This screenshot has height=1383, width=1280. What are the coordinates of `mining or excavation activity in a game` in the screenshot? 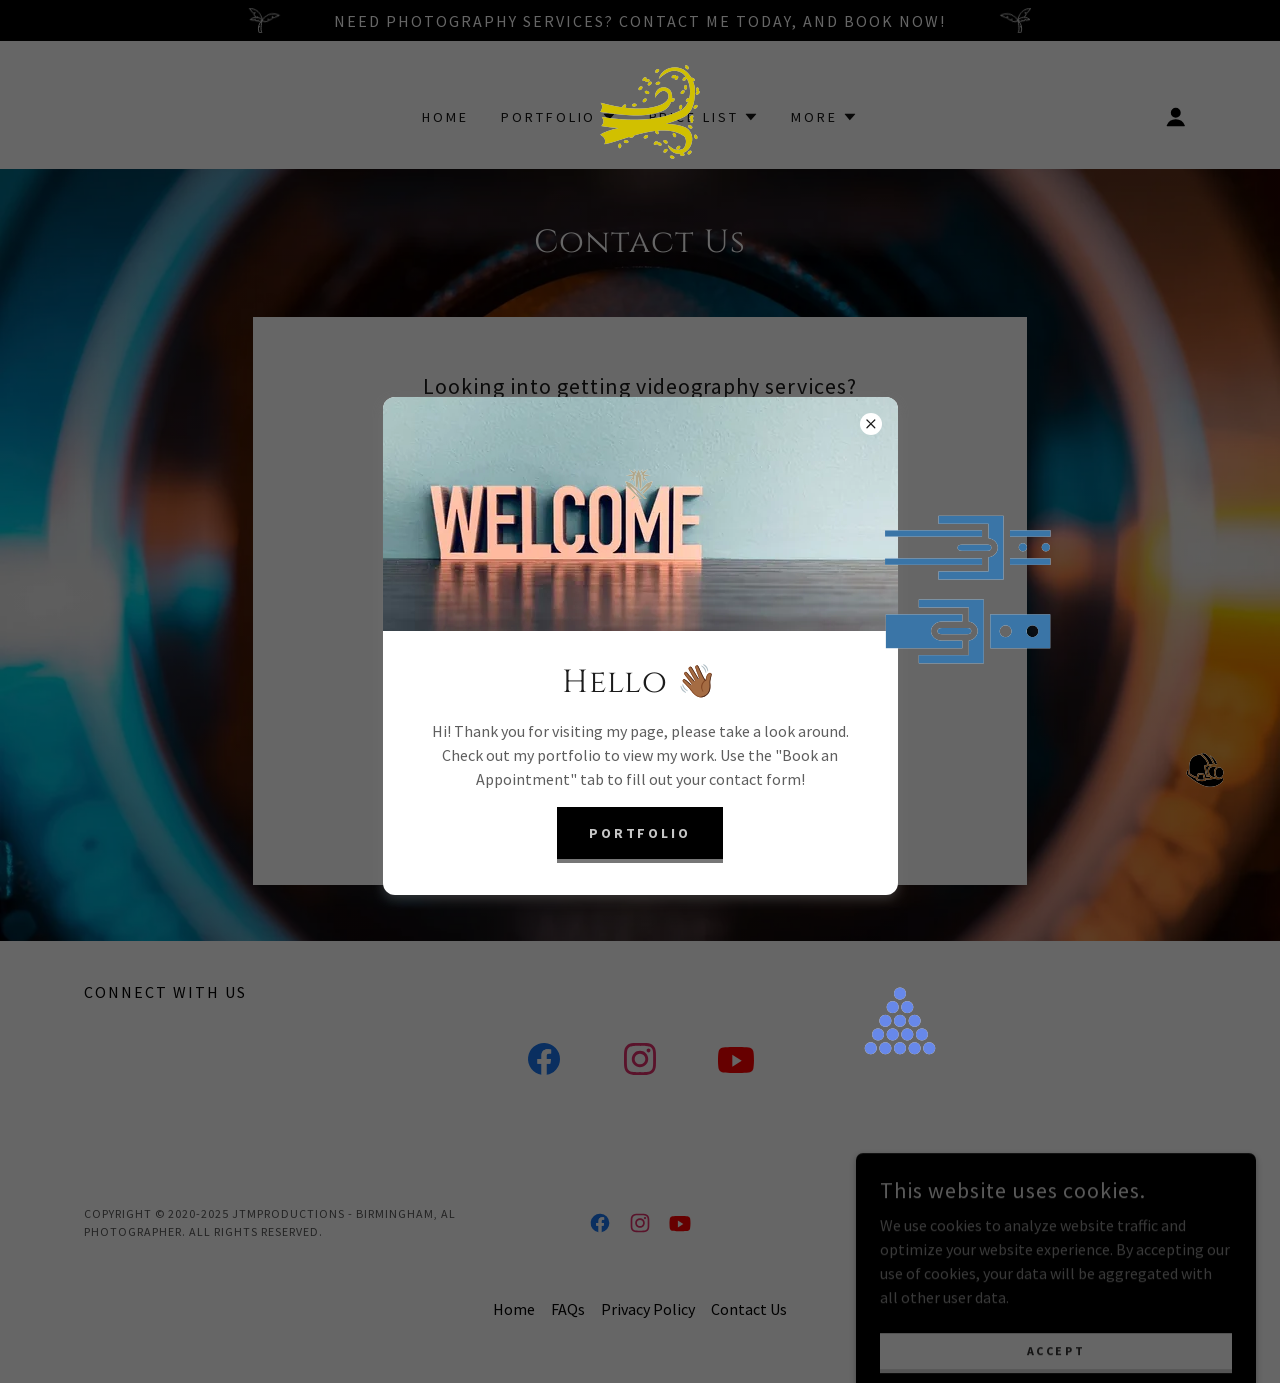 It's located at (1205, 770).